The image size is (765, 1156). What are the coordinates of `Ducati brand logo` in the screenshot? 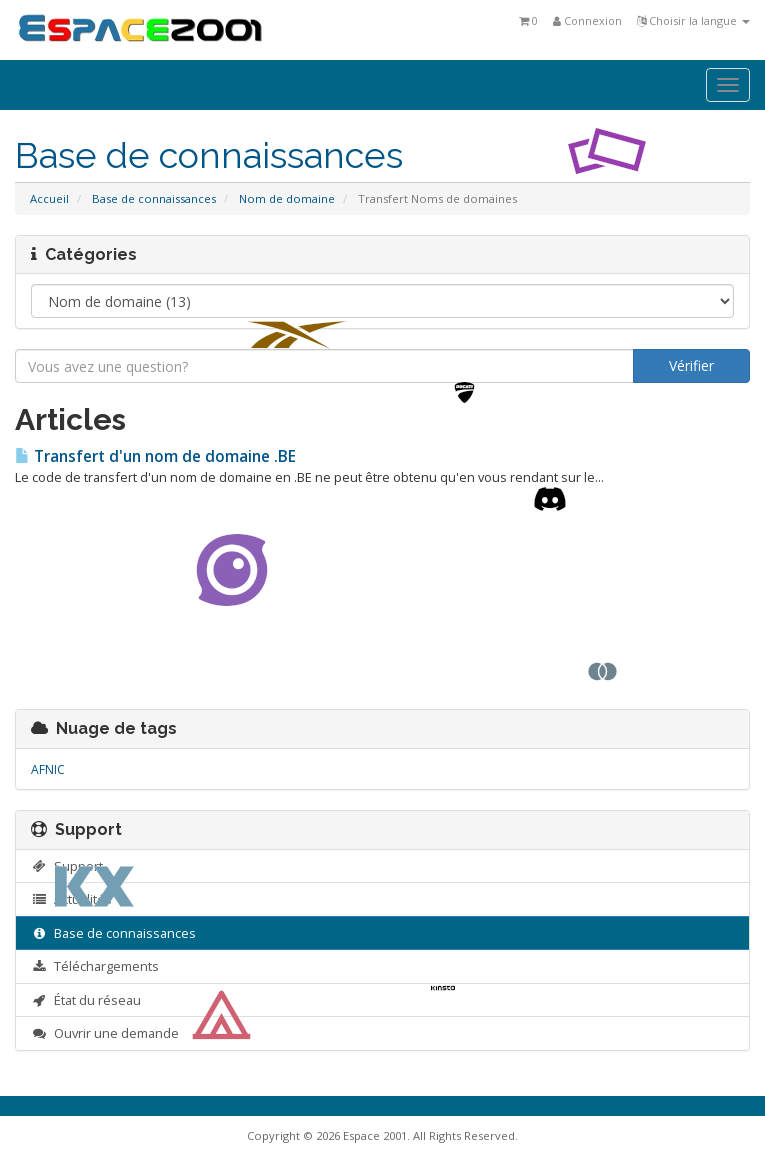 It's located at (464, 392).